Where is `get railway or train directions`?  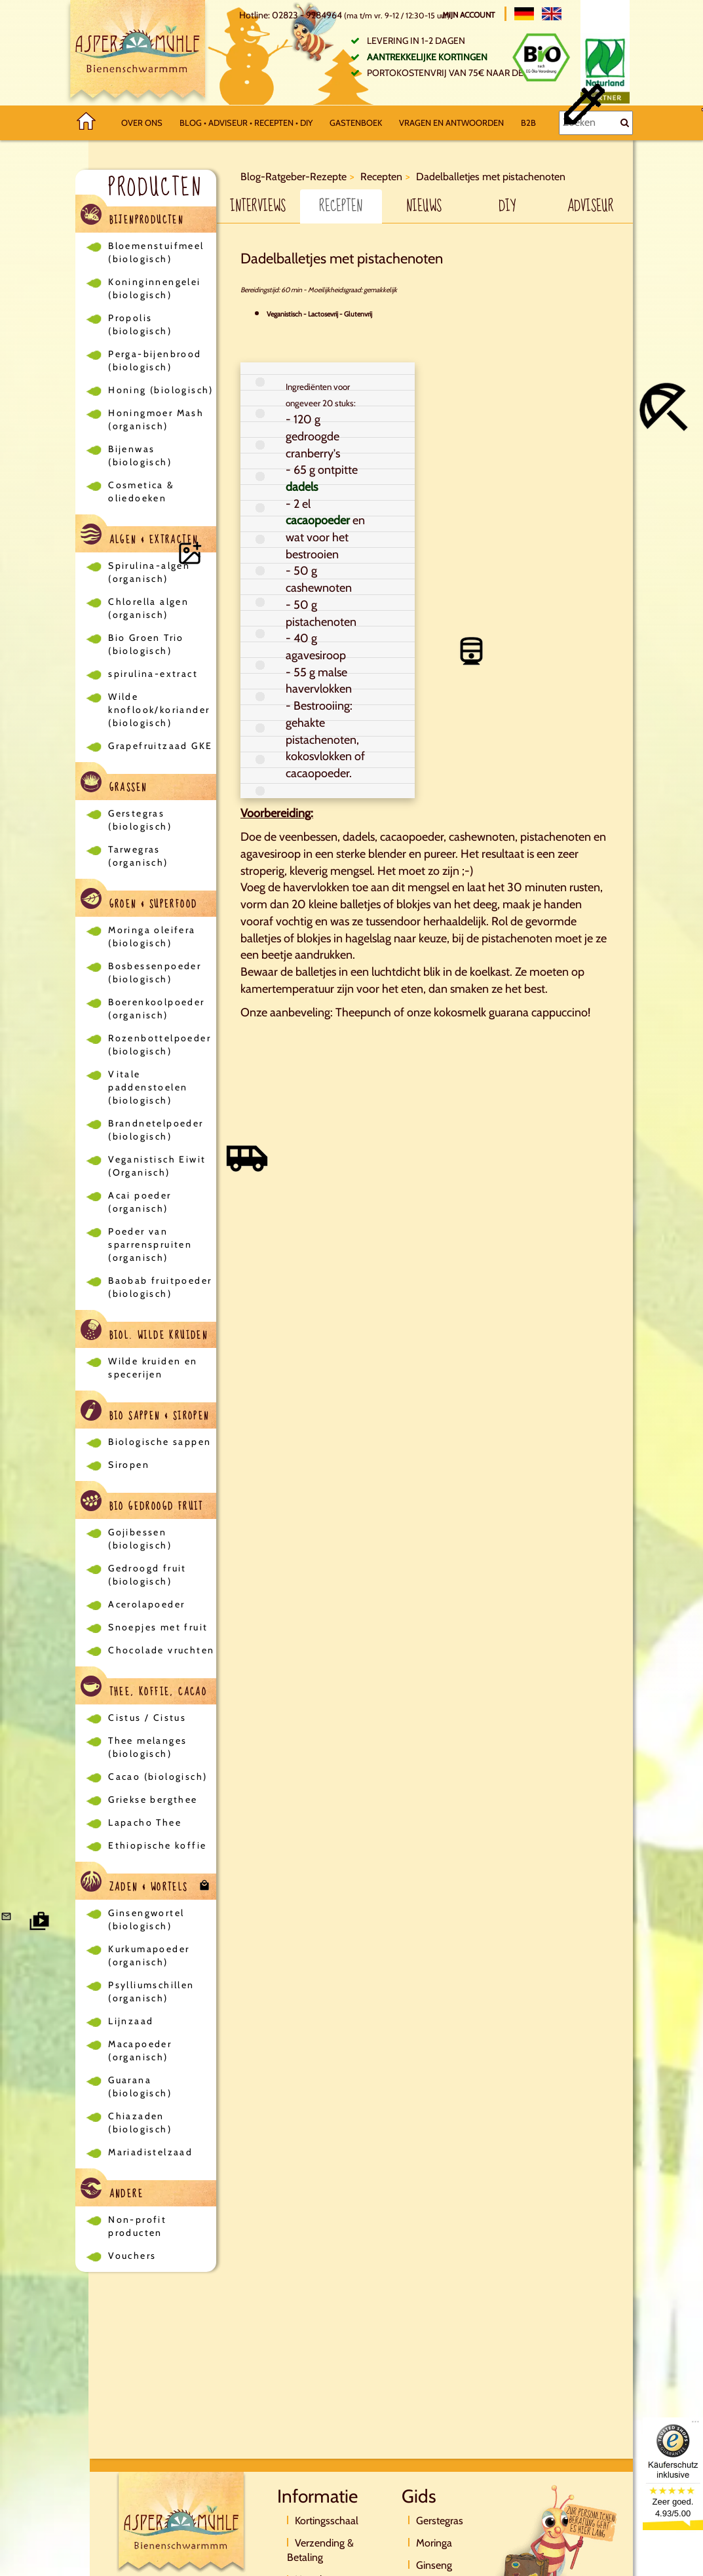
get railway or train directions is located at coordinates (471, 652).